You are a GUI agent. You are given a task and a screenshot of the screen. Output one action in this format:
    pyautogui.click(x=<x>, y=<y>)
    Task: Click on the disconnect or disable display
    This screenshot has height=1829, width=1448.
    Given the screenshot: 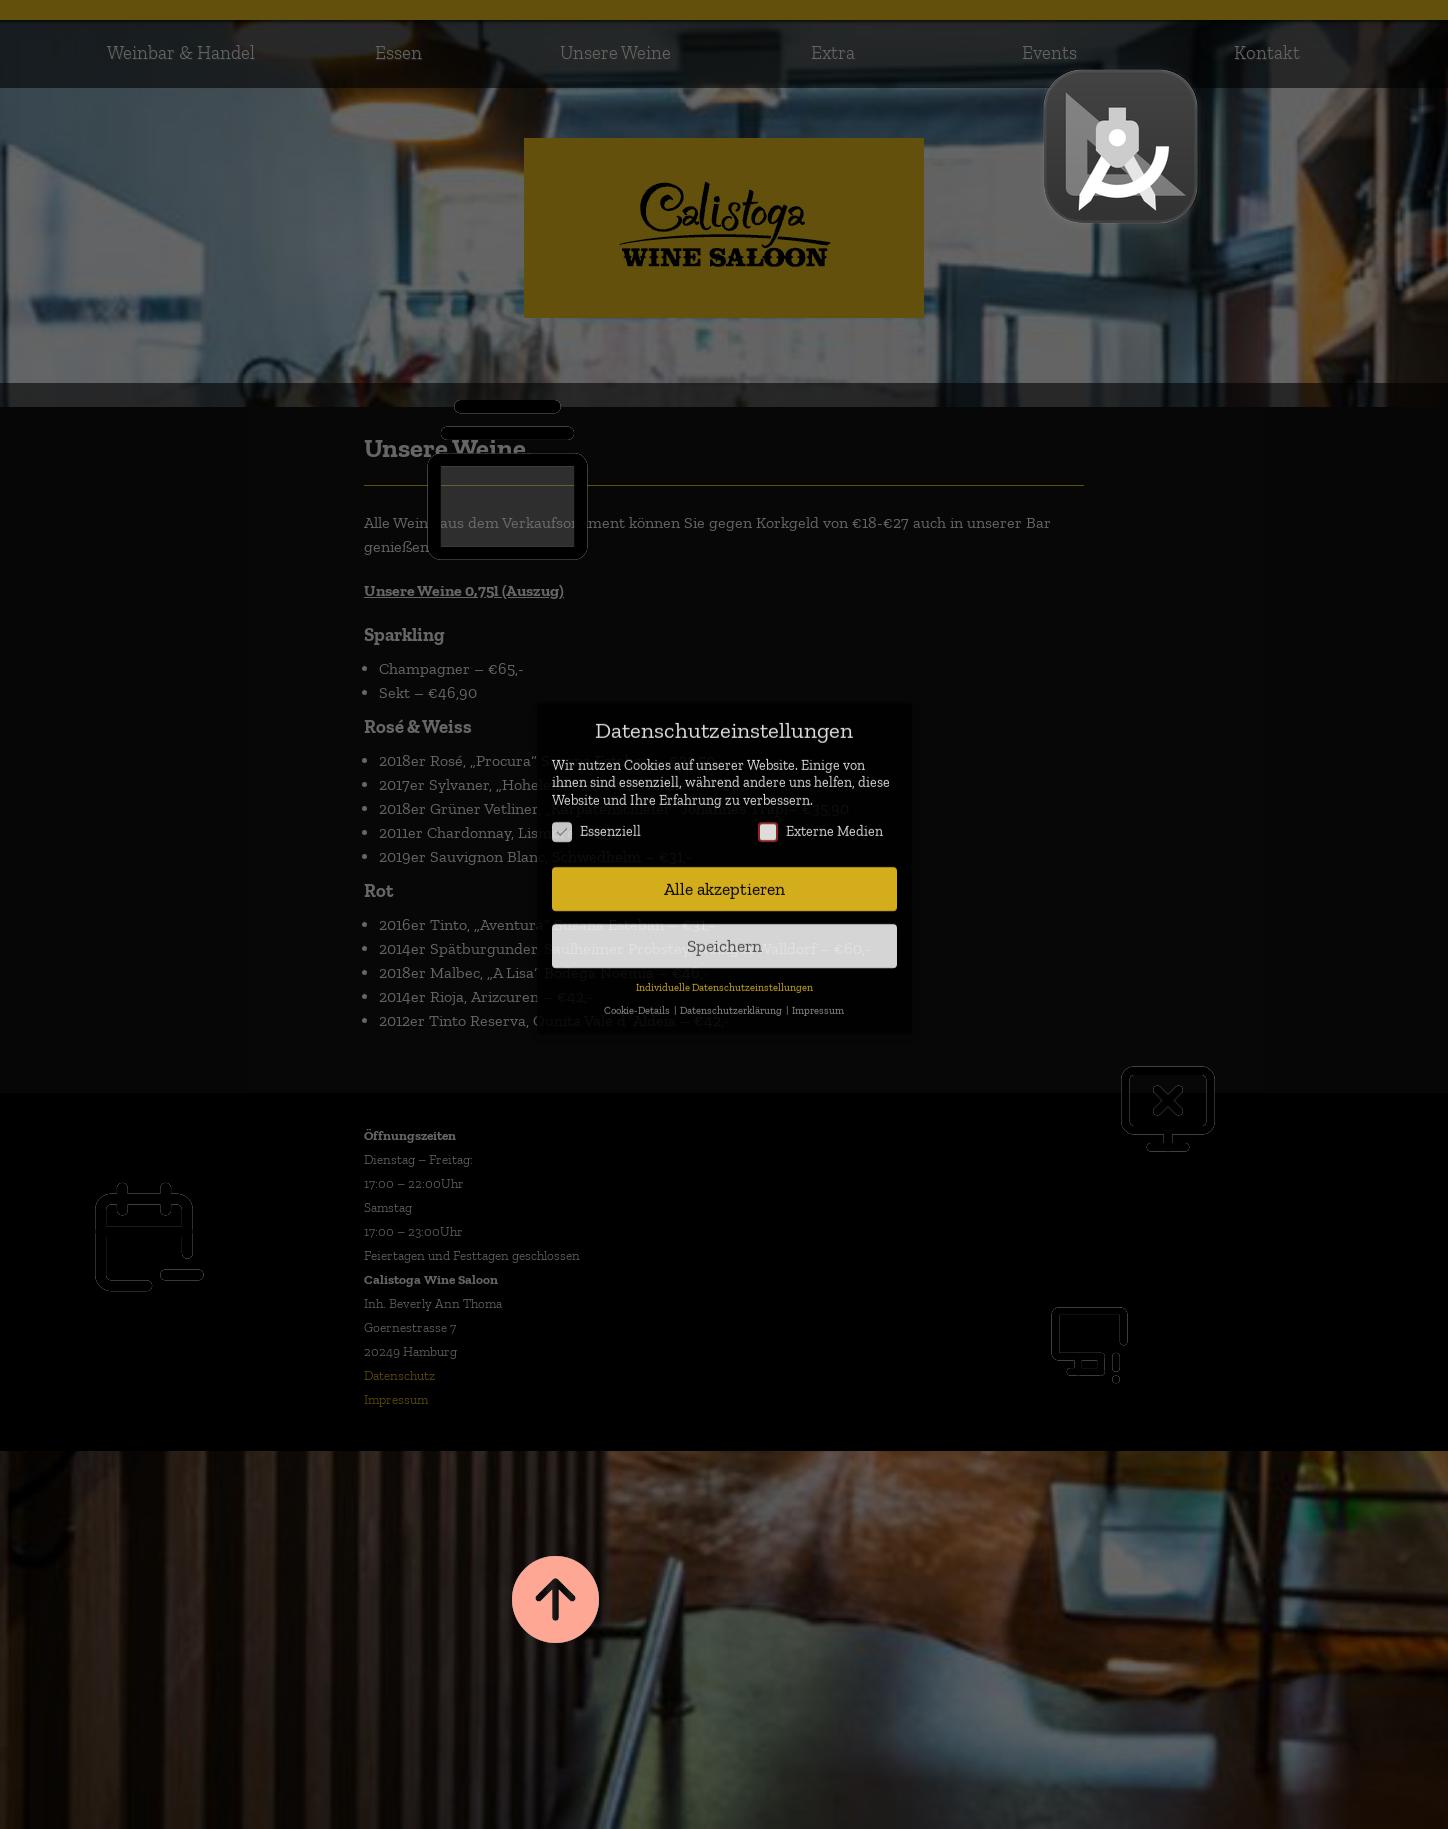 What is the action you would take?
    pyautogui.click(x=1168, y=1109)
    